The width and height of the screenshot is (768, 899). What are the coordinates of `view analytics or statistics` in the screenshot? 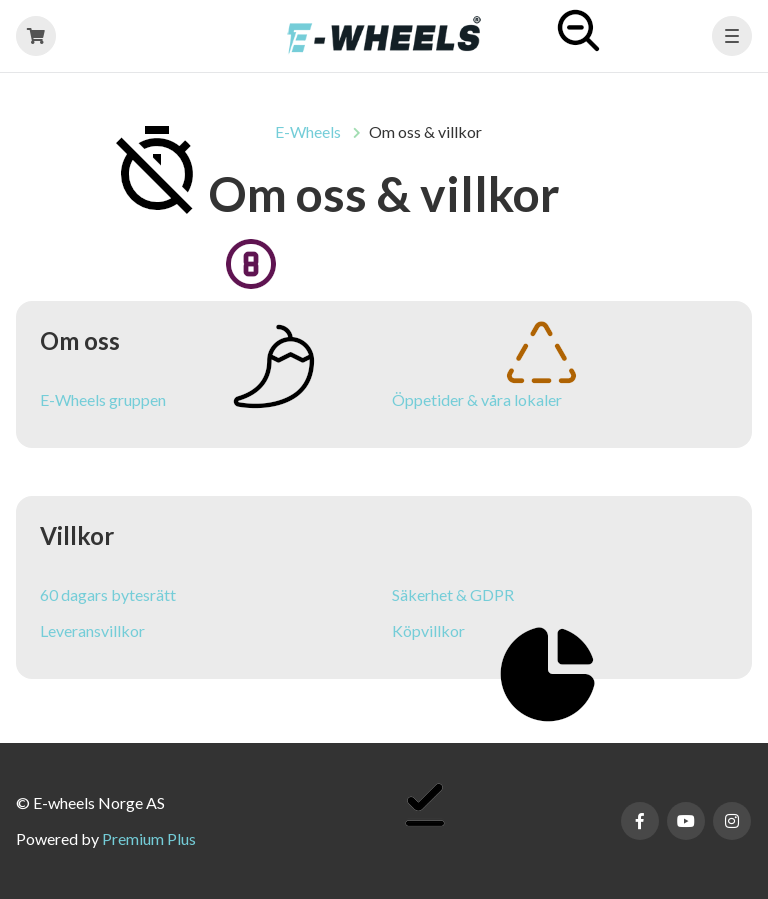 It's located at (548, 674).